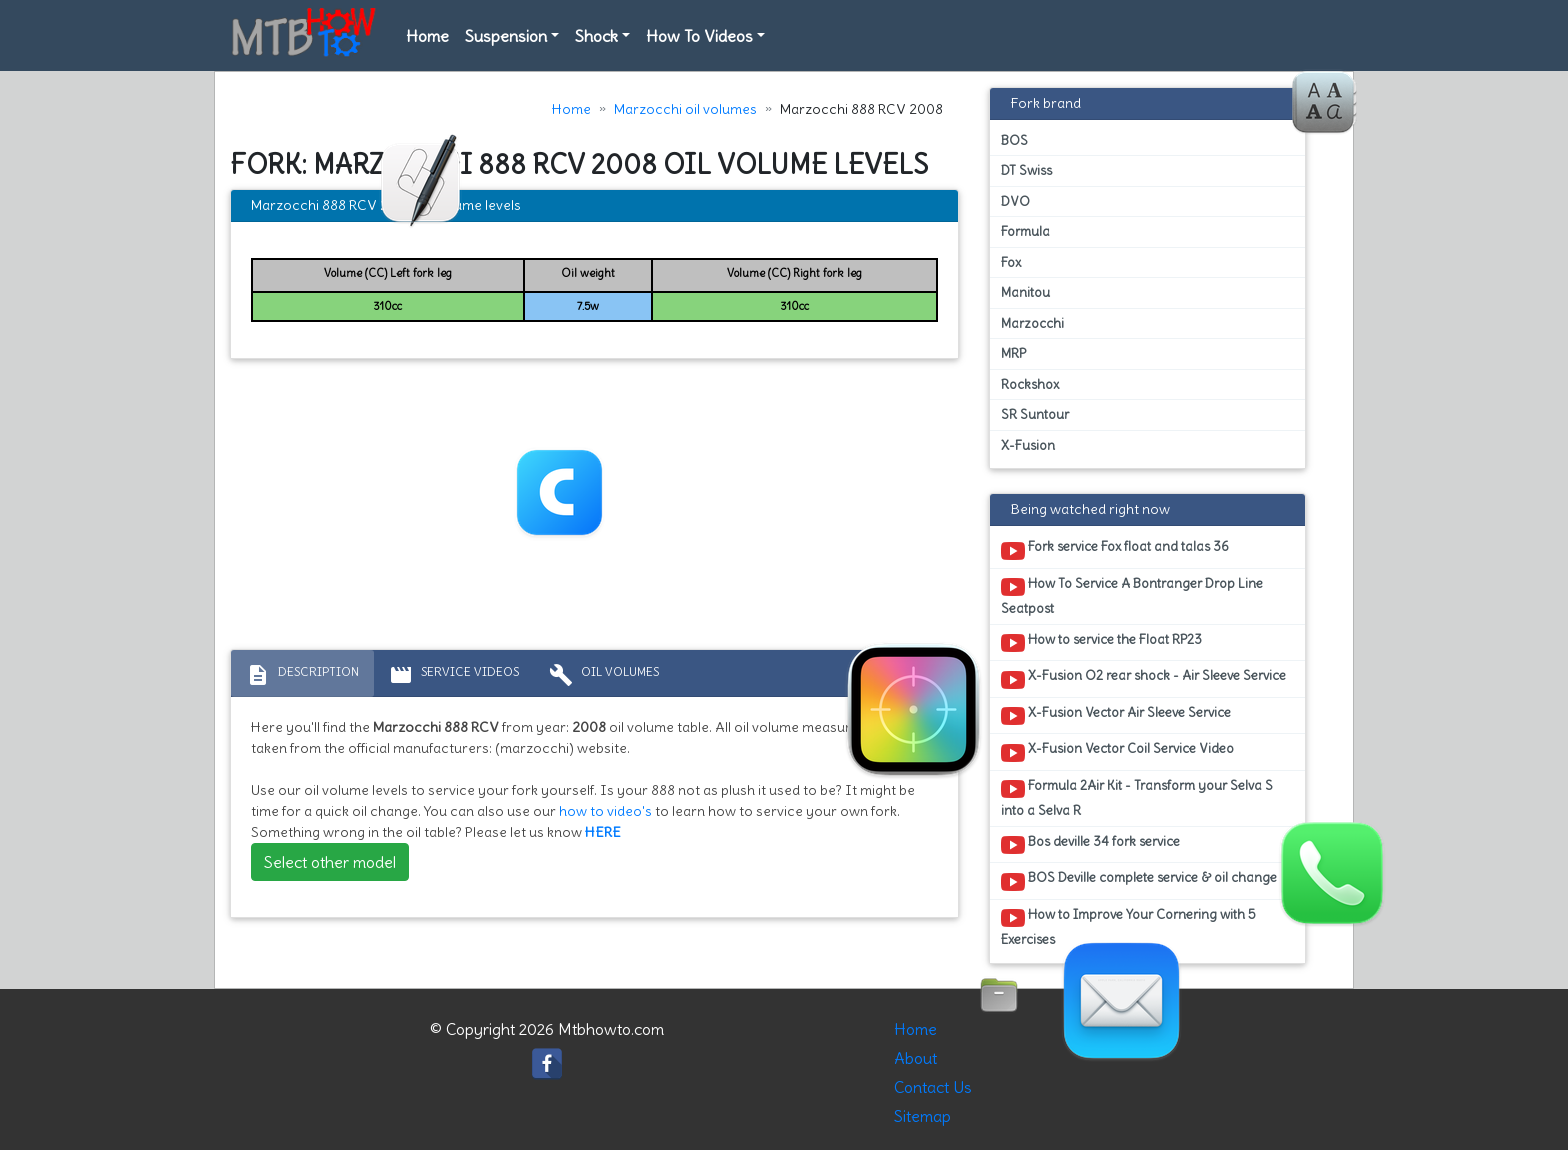 The image size is (1568, 1150). What do you see at coordinates (999, 995) in the screenshot?
I see `open the file manager` at bounding box center [999, 995].